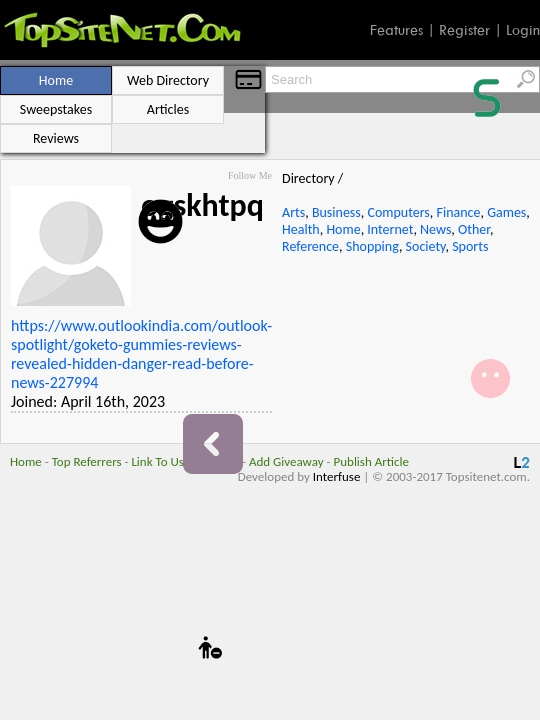  I want to click on indicates items starting with the letter S, so click(487, 98).